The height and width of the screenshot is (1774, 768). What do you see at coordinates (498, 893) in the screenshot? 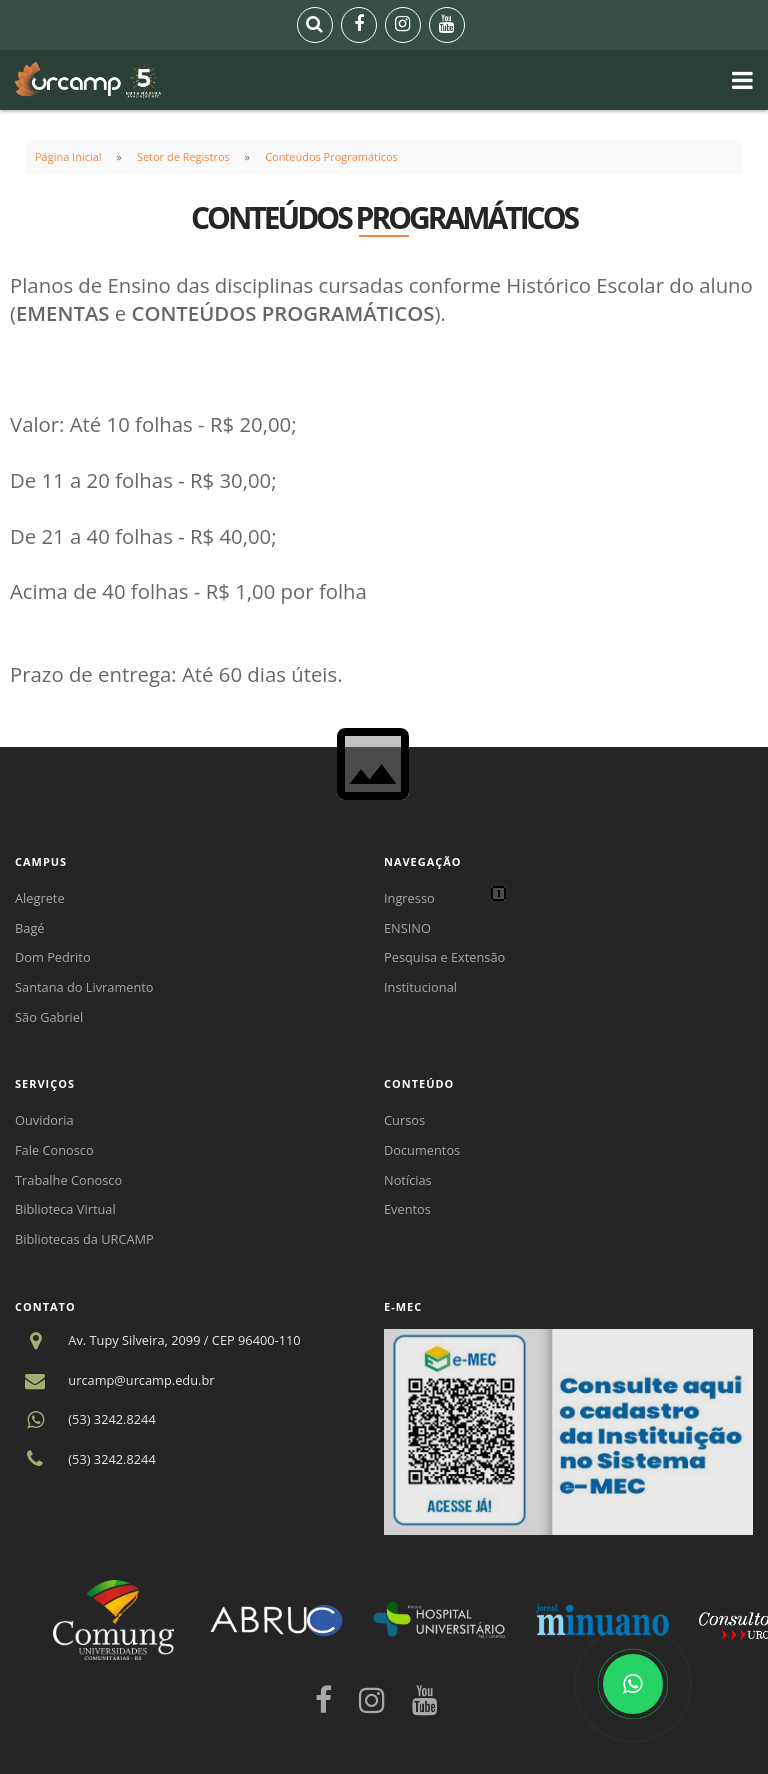
I see `indicates the first item or step in a sequence` at bounding box center [498, 893].